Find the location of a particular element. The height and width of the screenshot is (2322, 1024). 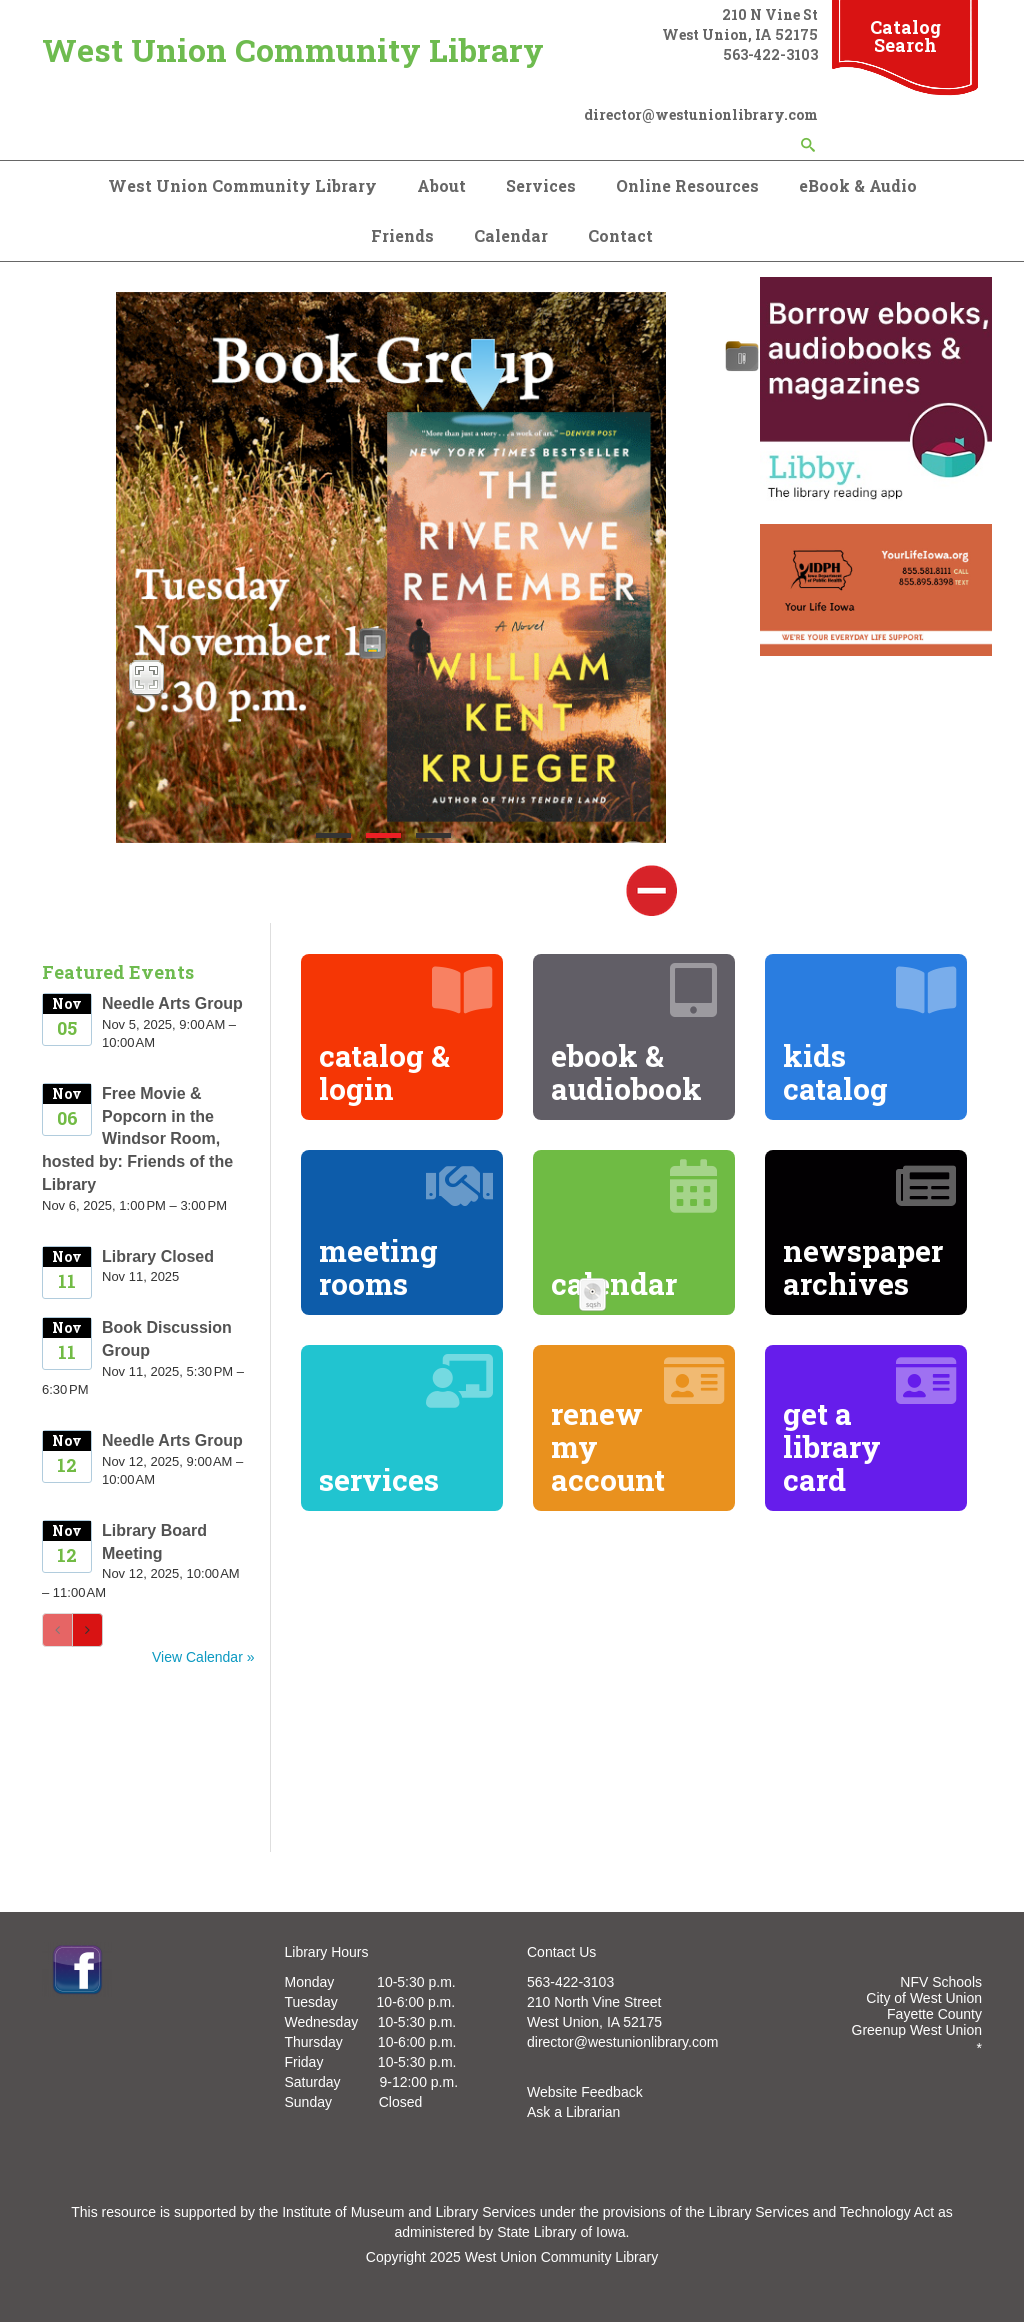

gameboy rom file type indicator is located at coordinates (372, 643).